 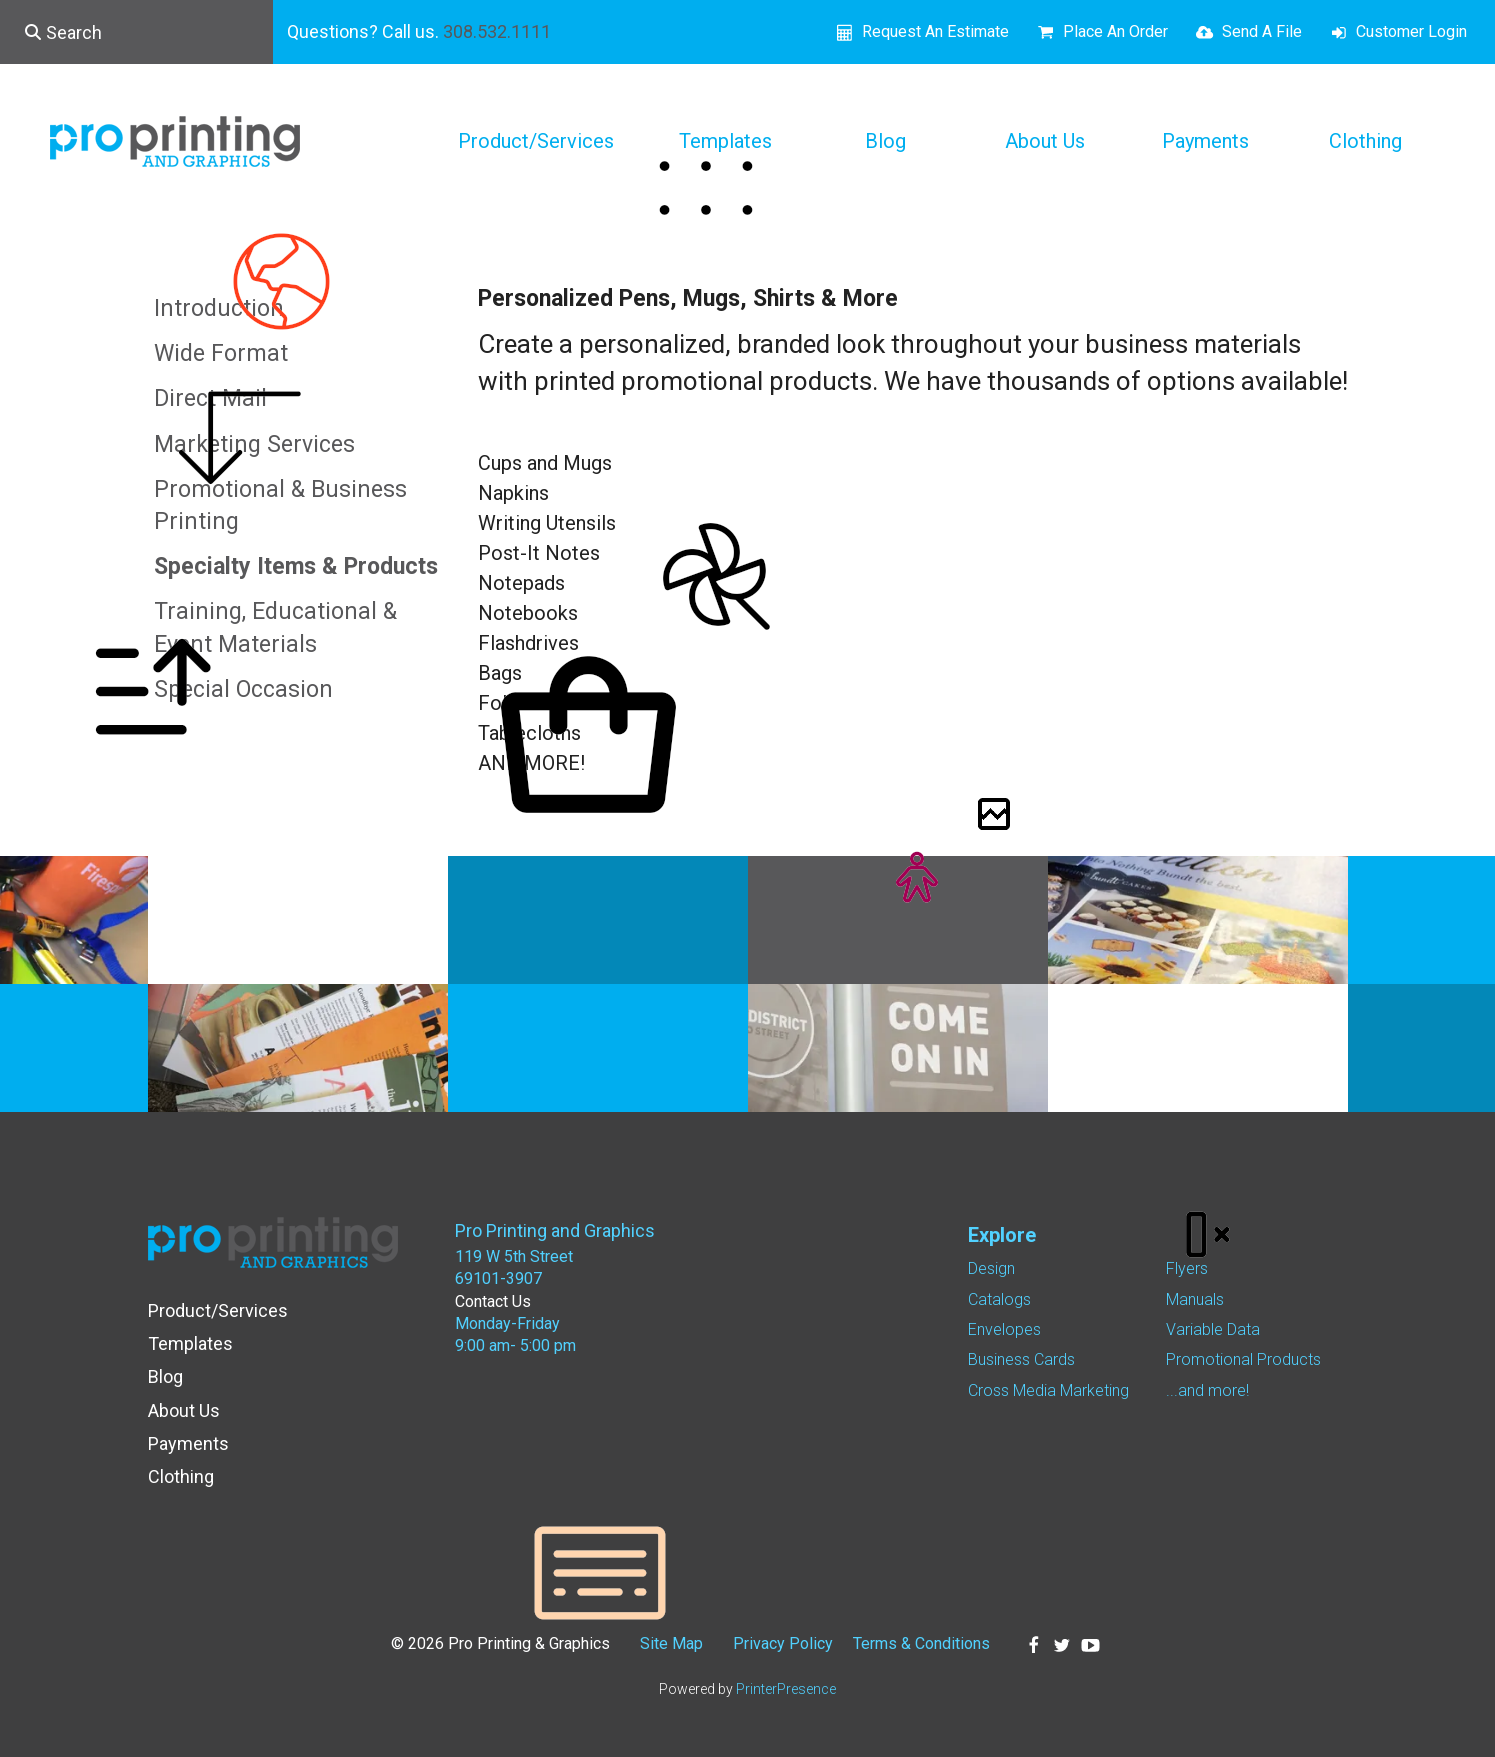 What do you see at coordinates (917, 878) in the screenshot?
I see `view your profile` at bounding box center [917, 878].